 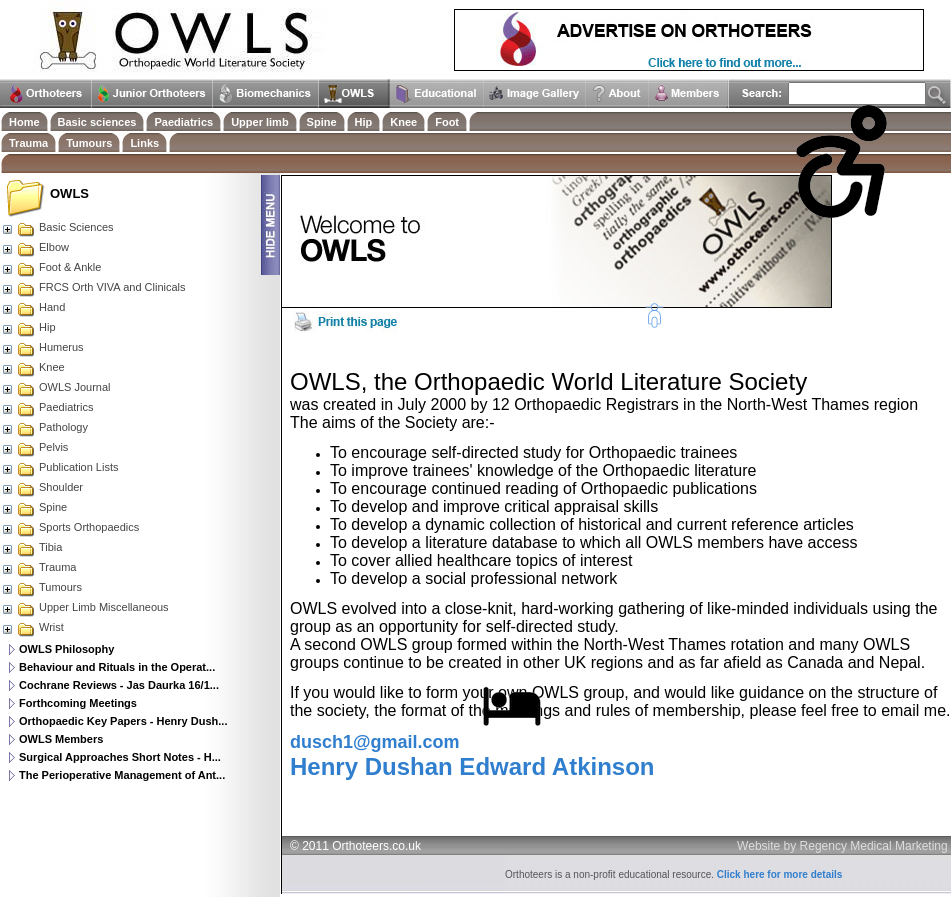 What do you see at coordinates (654, 315) in the screenshot?
I see `select moped or scooter delivery option` at bounding box center [654, 315].